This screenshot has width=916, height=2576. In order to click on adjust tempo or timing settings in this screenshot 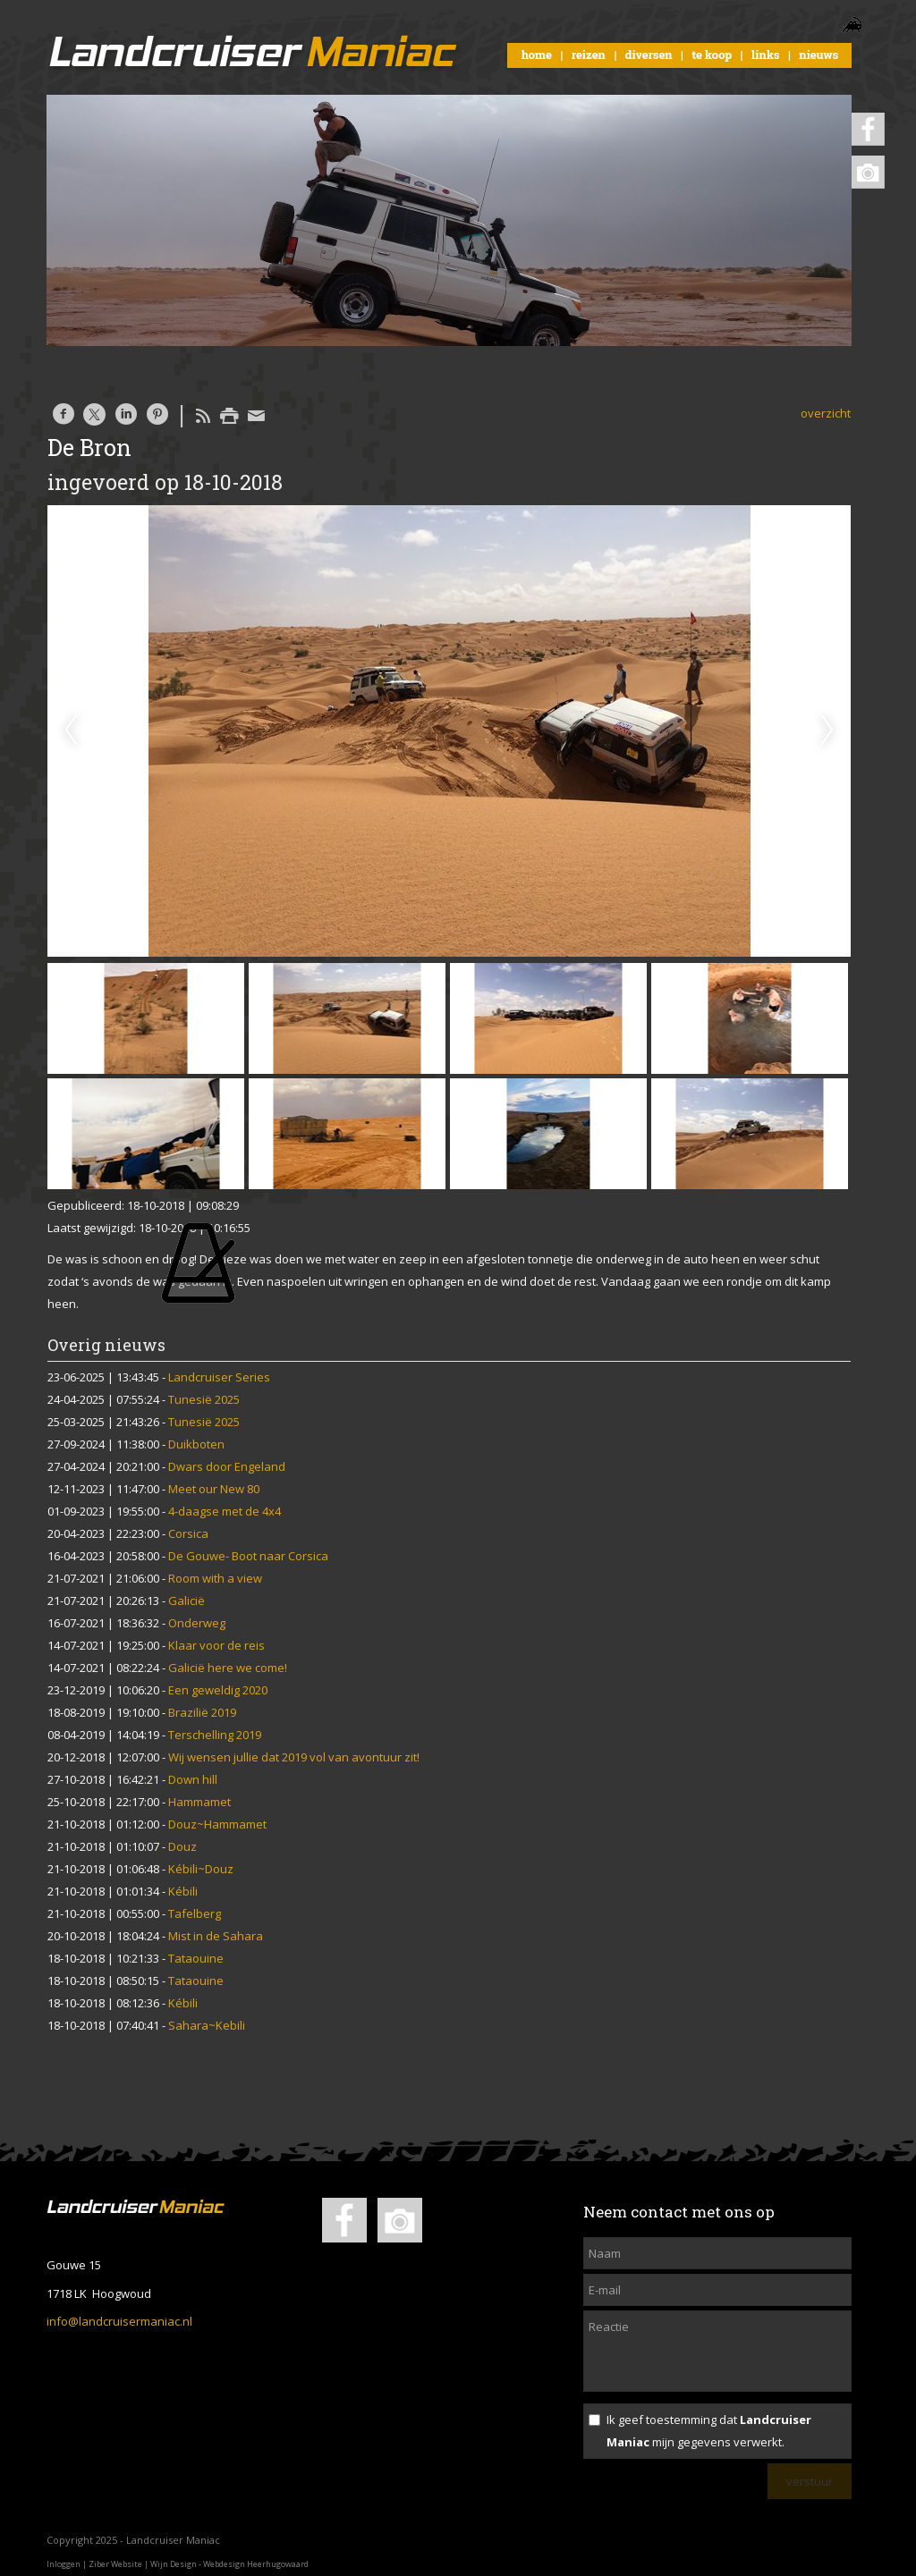, I will do `click(198, 1263)`.